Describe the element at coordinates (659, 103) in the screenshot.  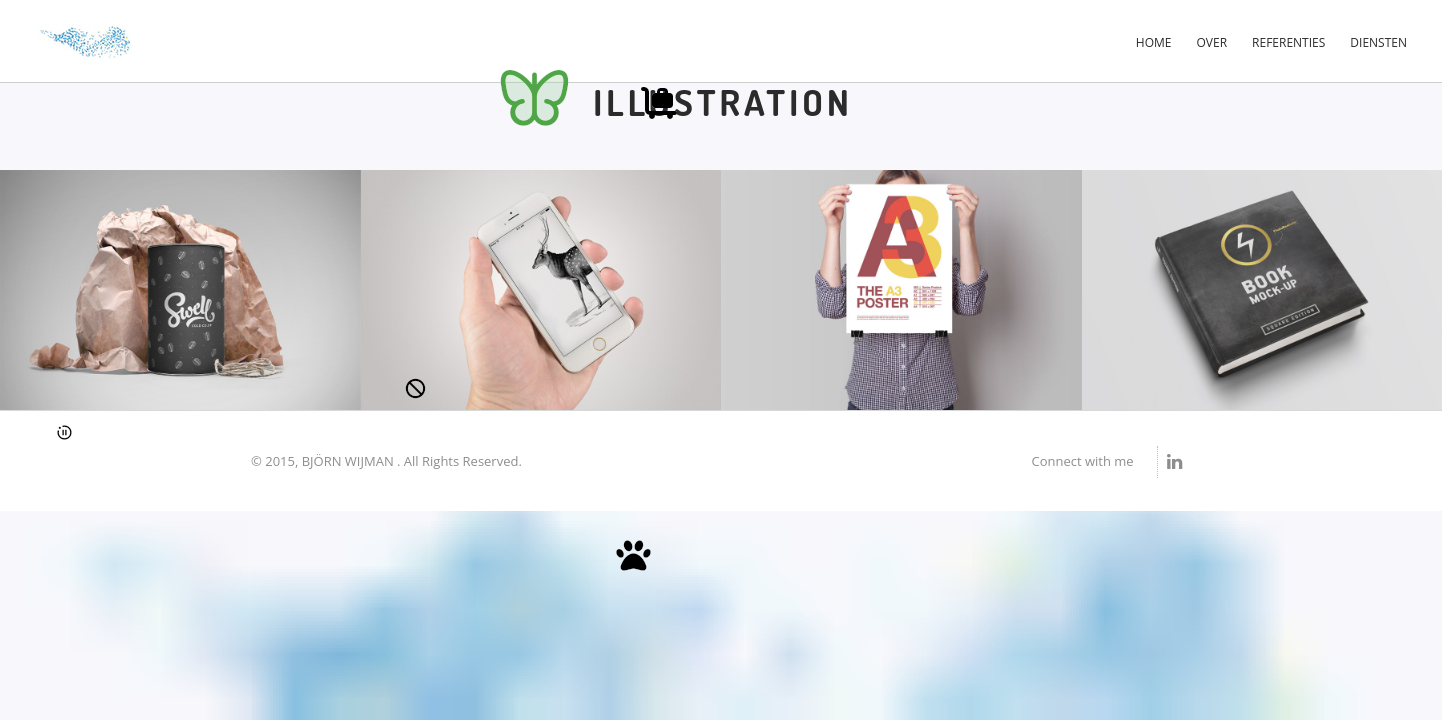
I see `access baggage or luggage services` at that location.